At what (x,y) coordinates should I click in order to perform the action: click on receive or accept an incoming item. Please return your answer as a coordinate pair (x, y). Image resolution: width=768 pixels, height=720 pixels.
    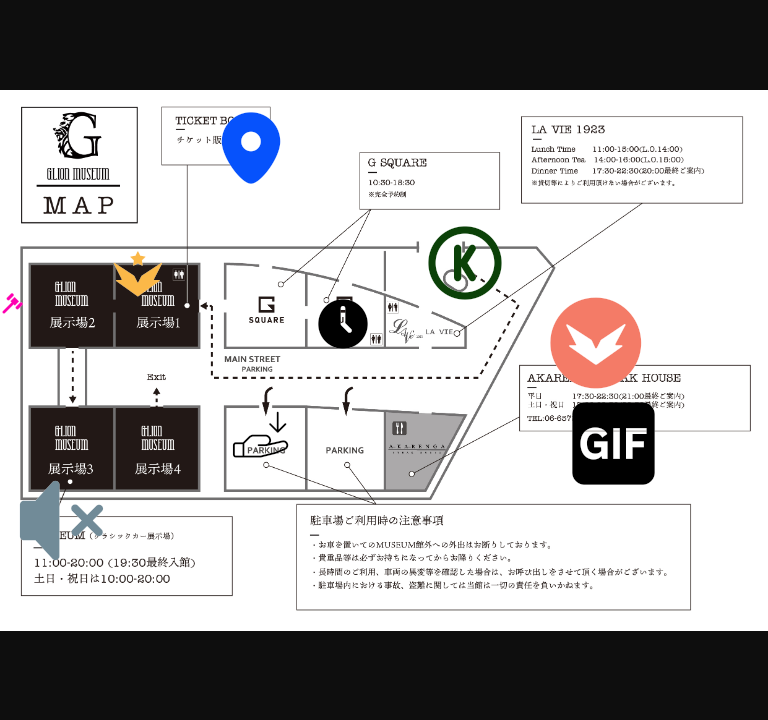
    Looking at the image, I should click on (262, 437).